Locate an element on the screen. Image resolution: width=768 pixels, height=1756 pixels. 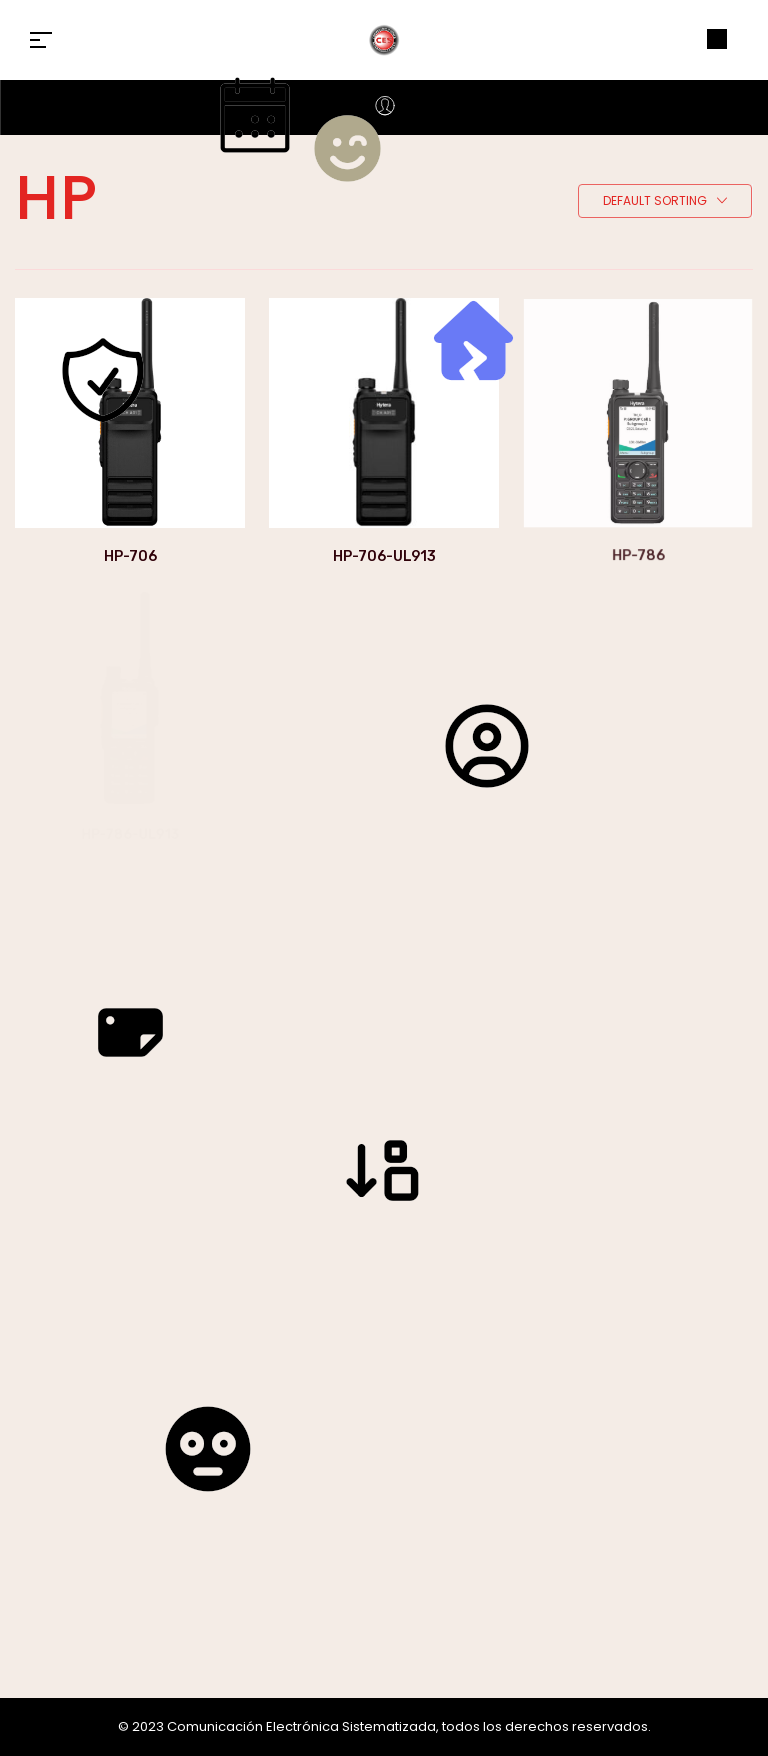
flushed or surprised reaction emoji is located at coordinates (208, 1449).